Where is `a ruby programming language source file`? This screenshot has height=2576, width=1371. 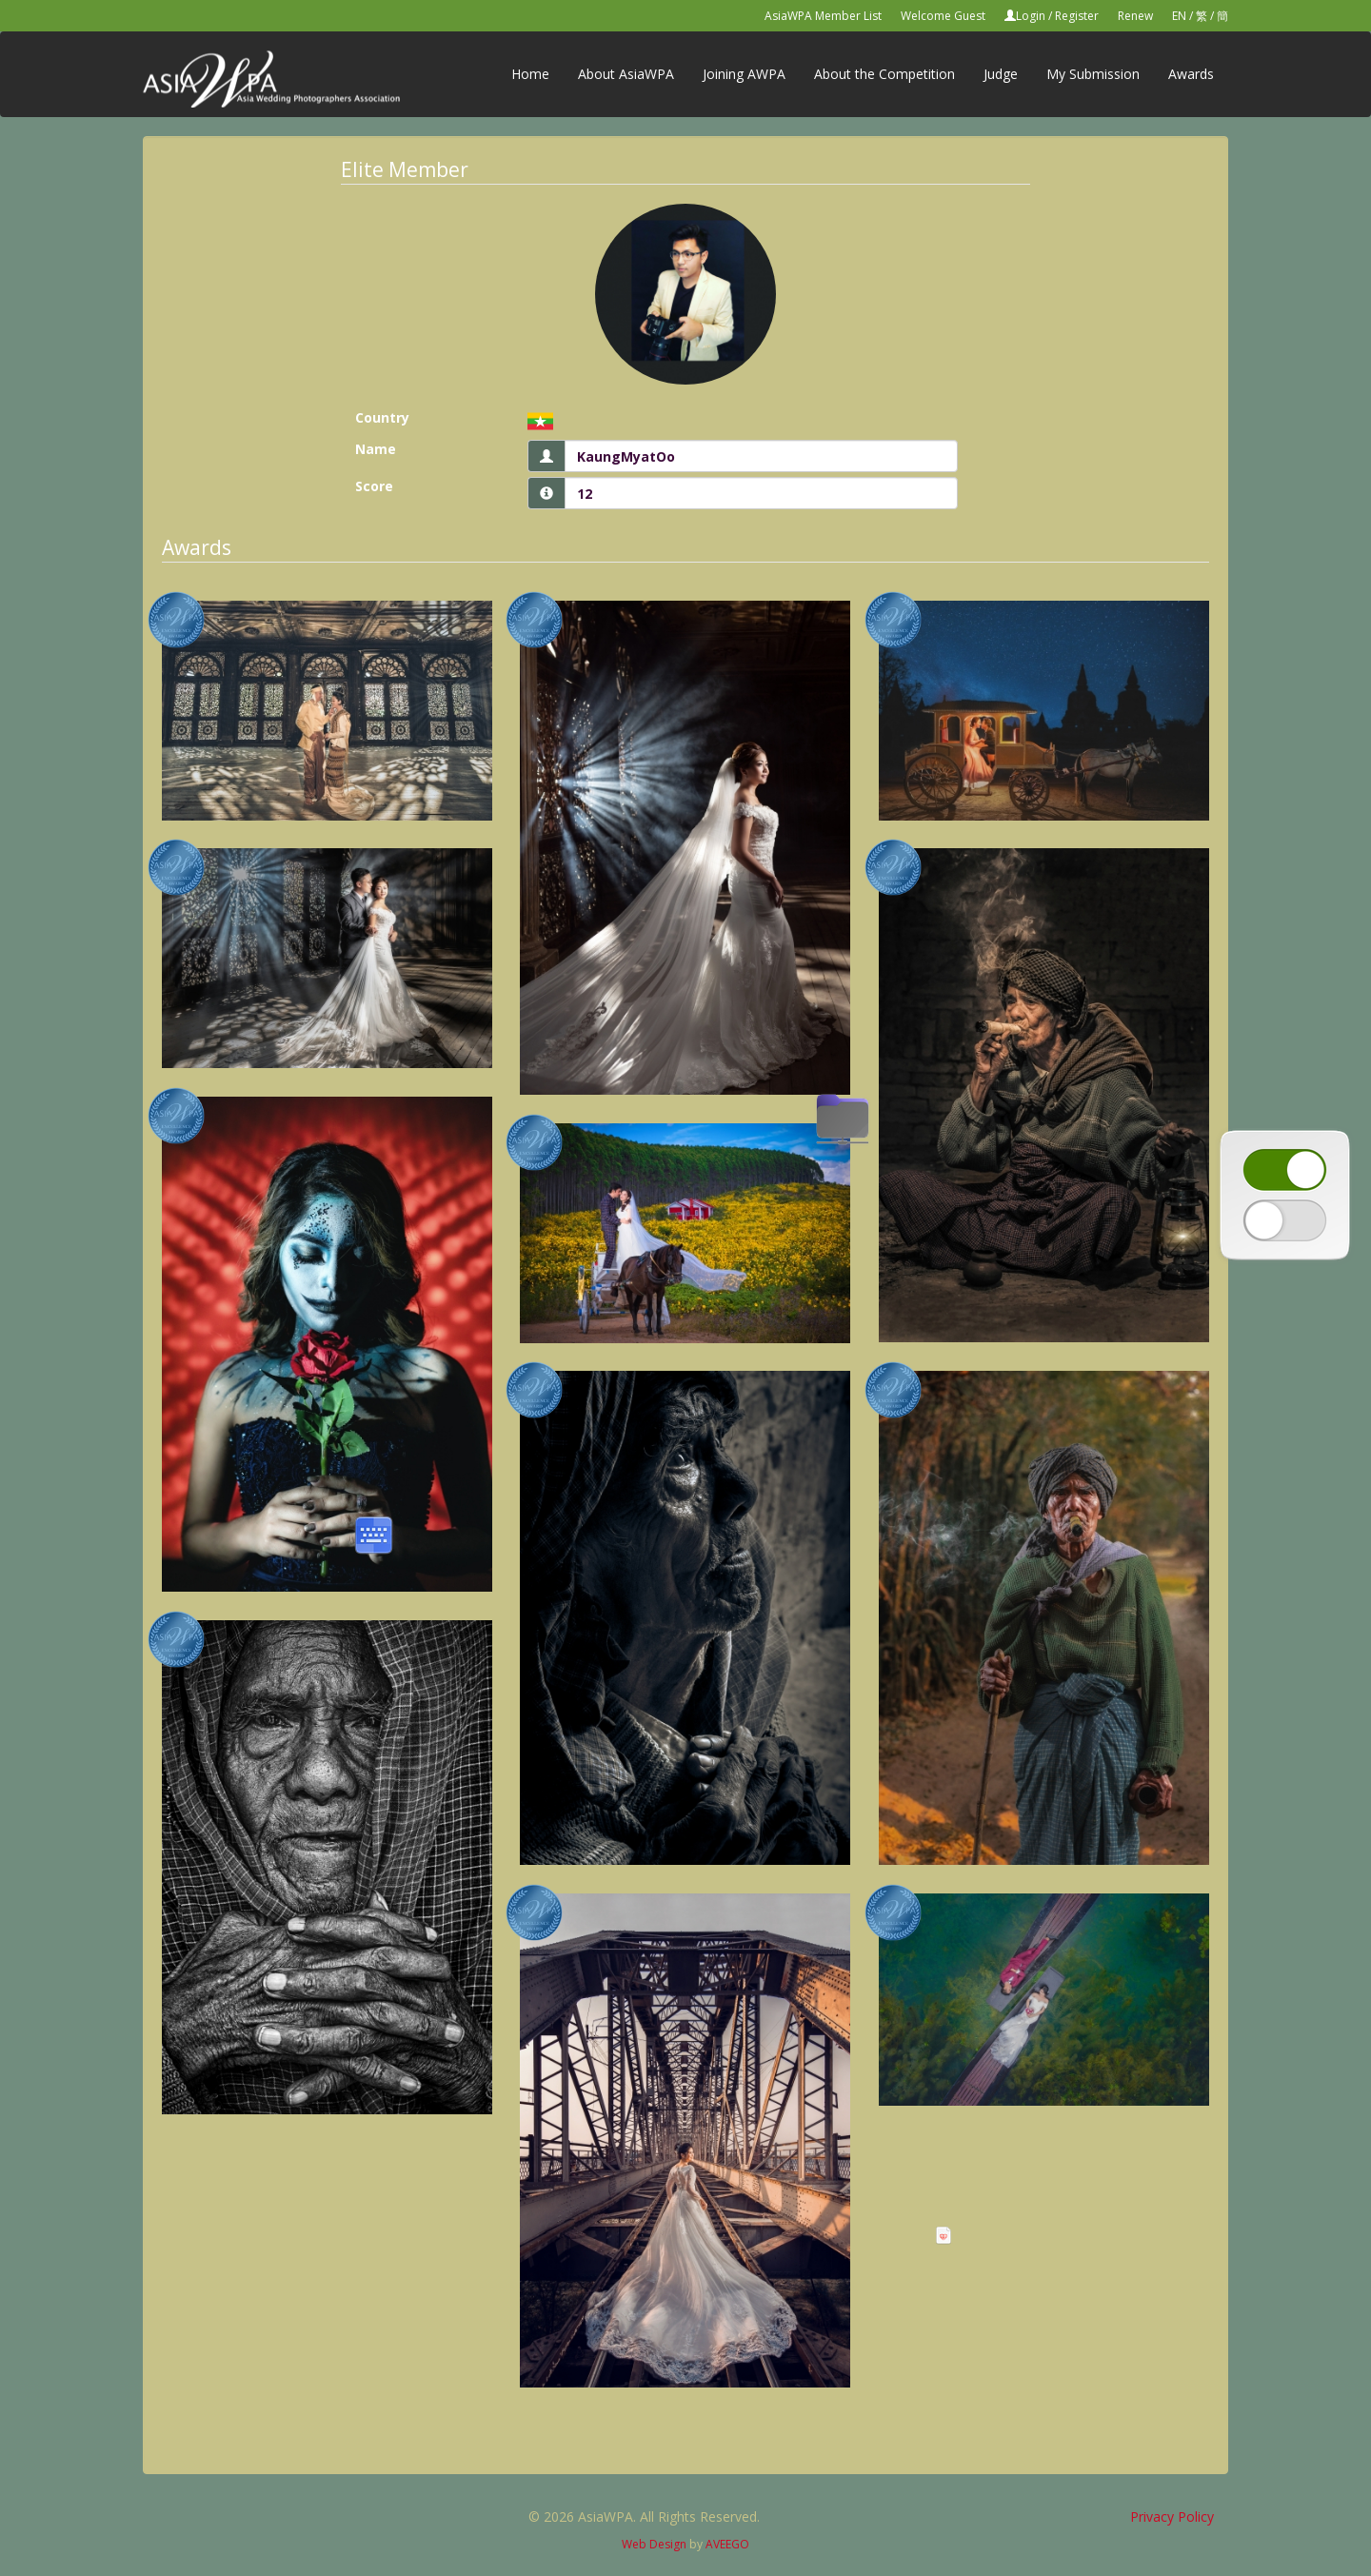 a ruby programming language source file is located at coordinates (944, 2235).